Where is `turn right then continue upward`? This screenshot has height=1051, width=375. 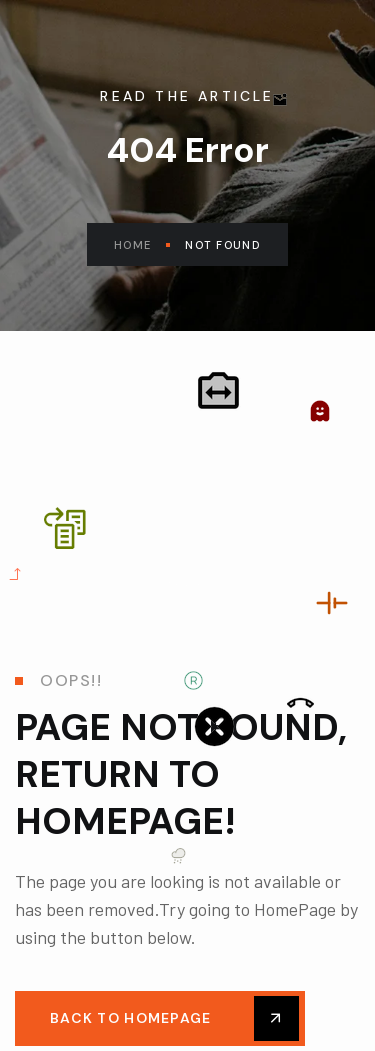 turn right then continue upward is located at coordinates (15, 574).